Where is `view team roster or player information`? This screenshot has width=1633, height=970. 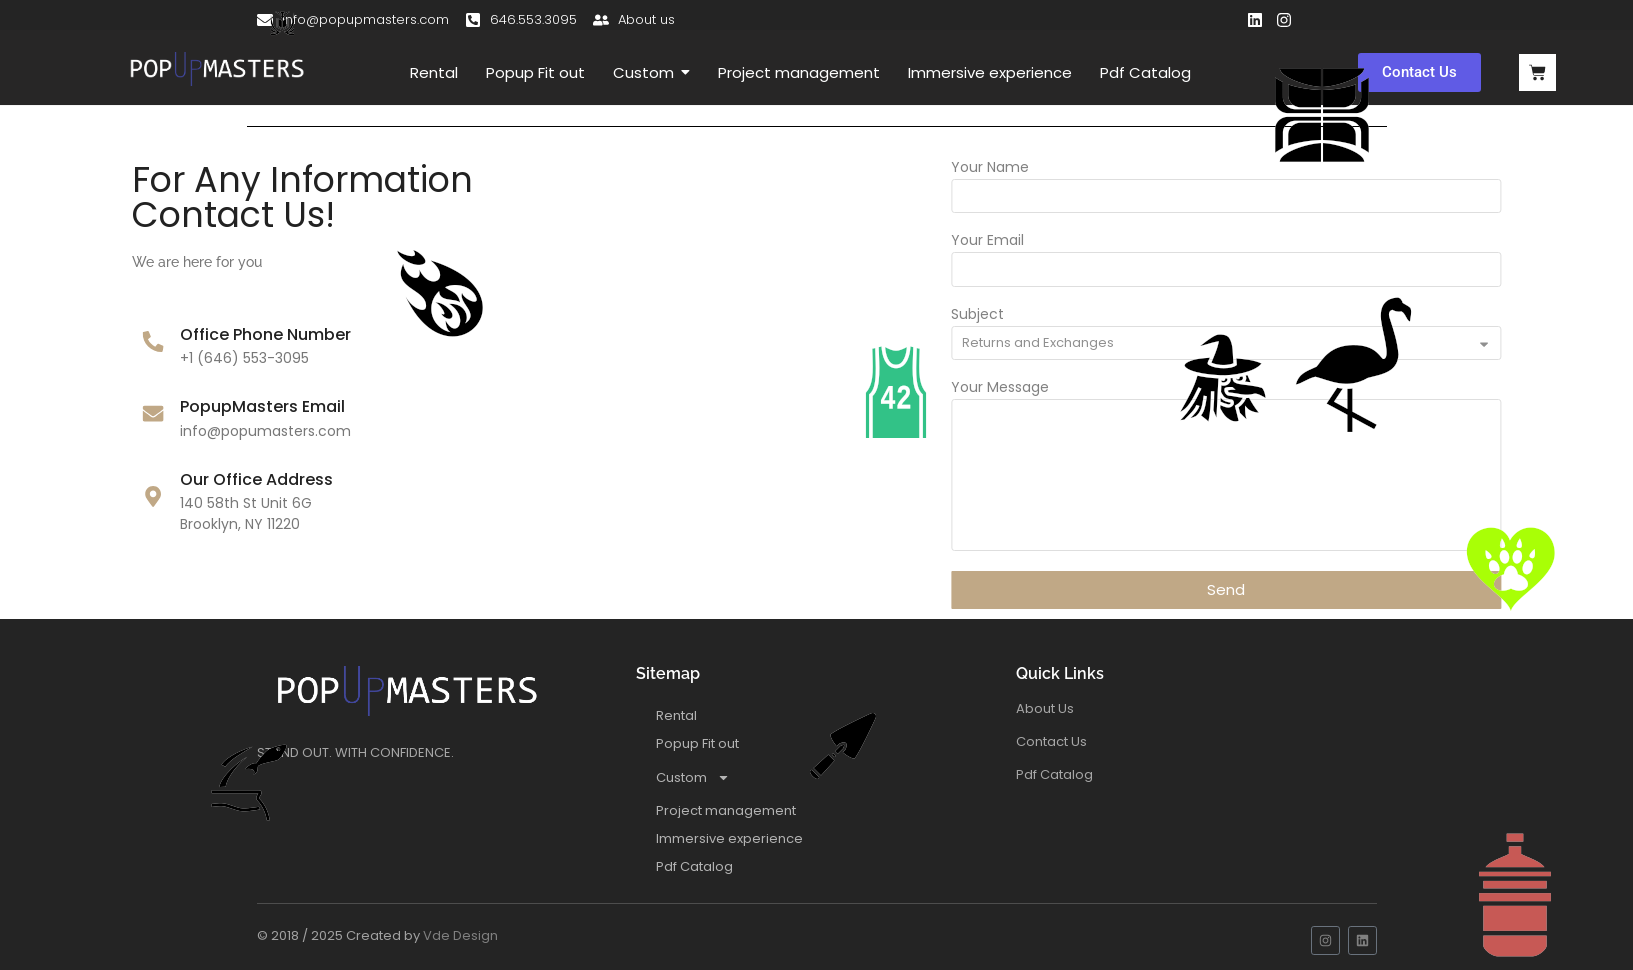
view team roster or player information is located at coordinates (896, 392).